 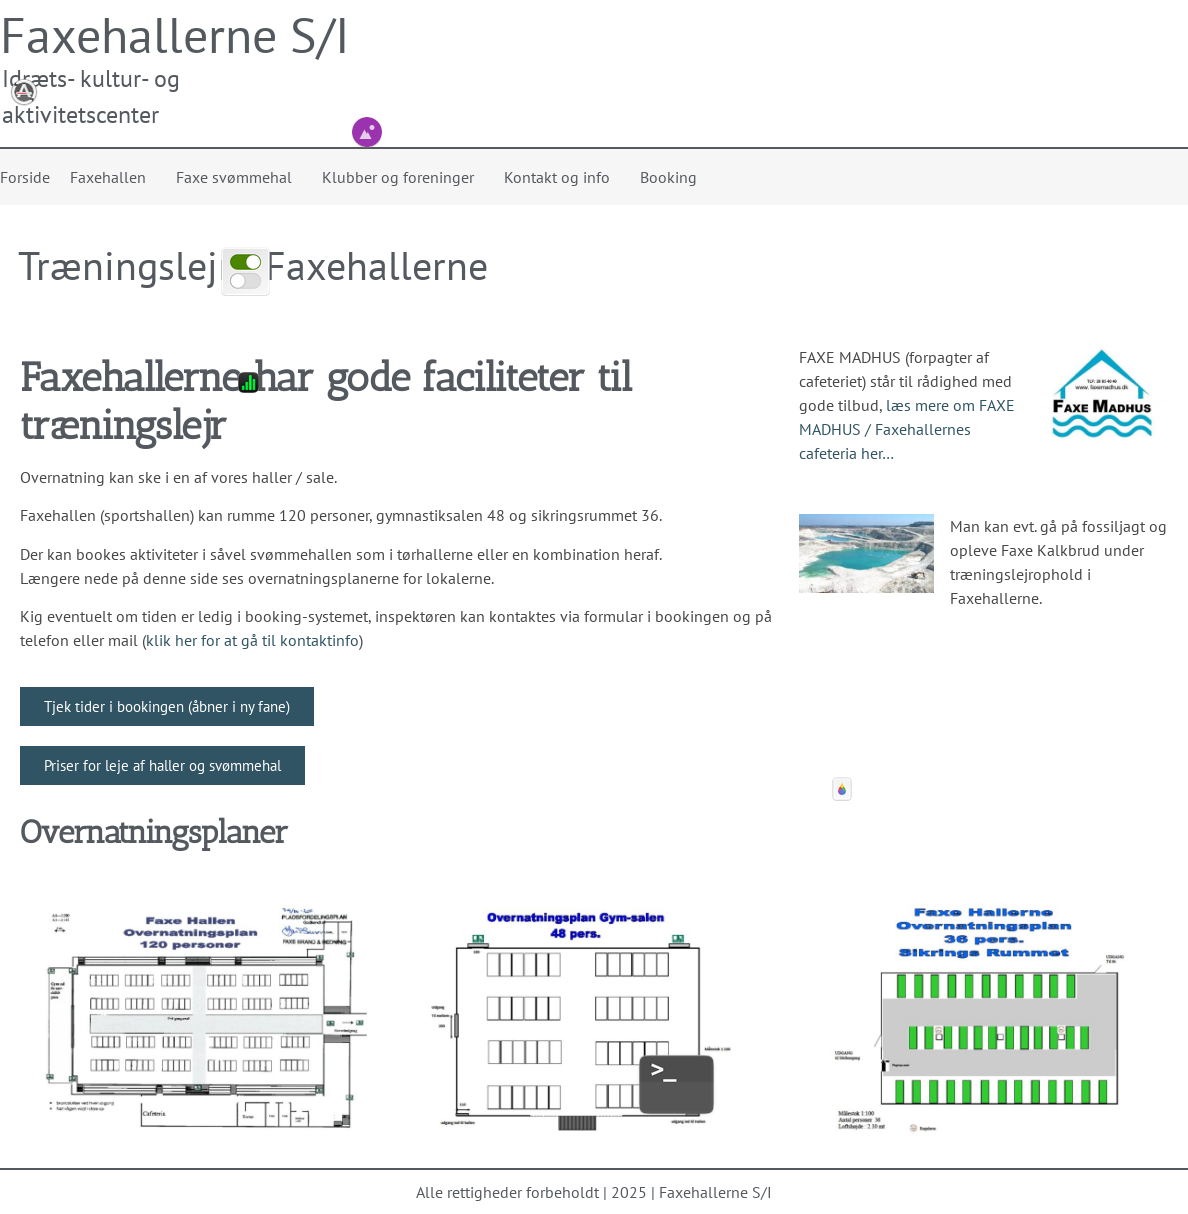 I want to click on an ICC color profile file, so click(x=842, y=789).